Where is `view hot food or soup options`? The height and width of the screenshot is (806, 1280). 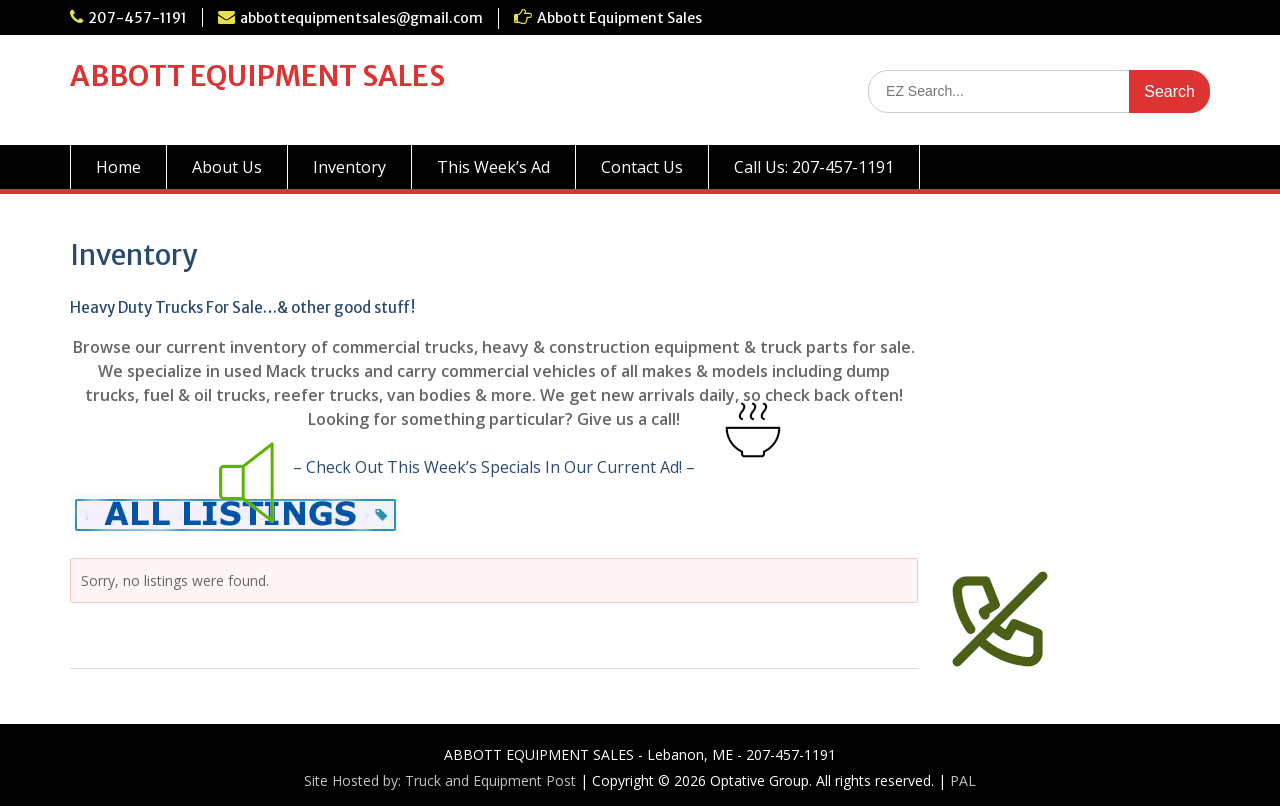
view hot food or soup options is located at coordinates (753, 430).